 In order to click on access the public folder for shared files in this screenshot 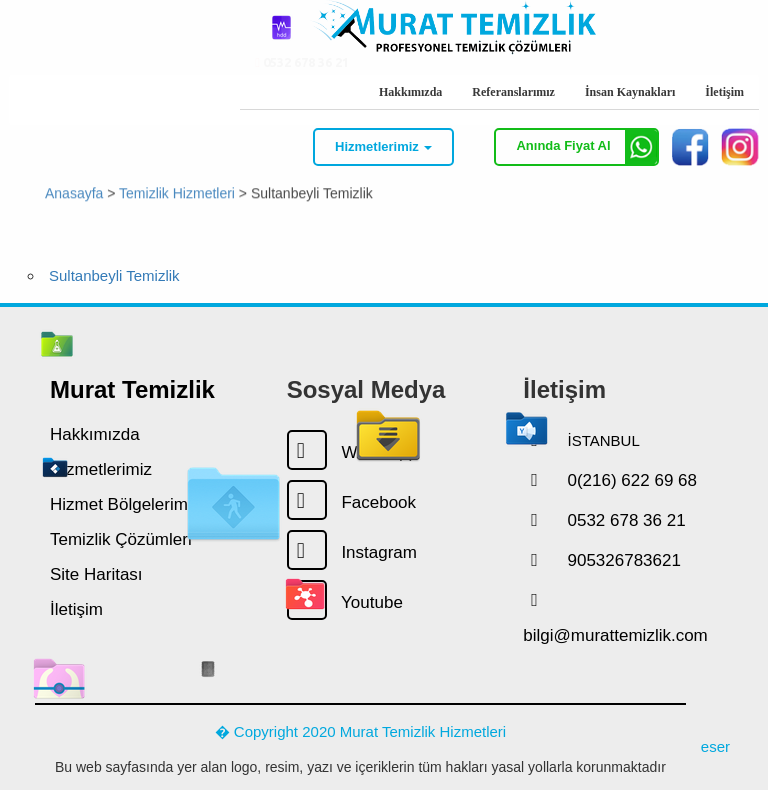, I will do `click(233, 503)`.